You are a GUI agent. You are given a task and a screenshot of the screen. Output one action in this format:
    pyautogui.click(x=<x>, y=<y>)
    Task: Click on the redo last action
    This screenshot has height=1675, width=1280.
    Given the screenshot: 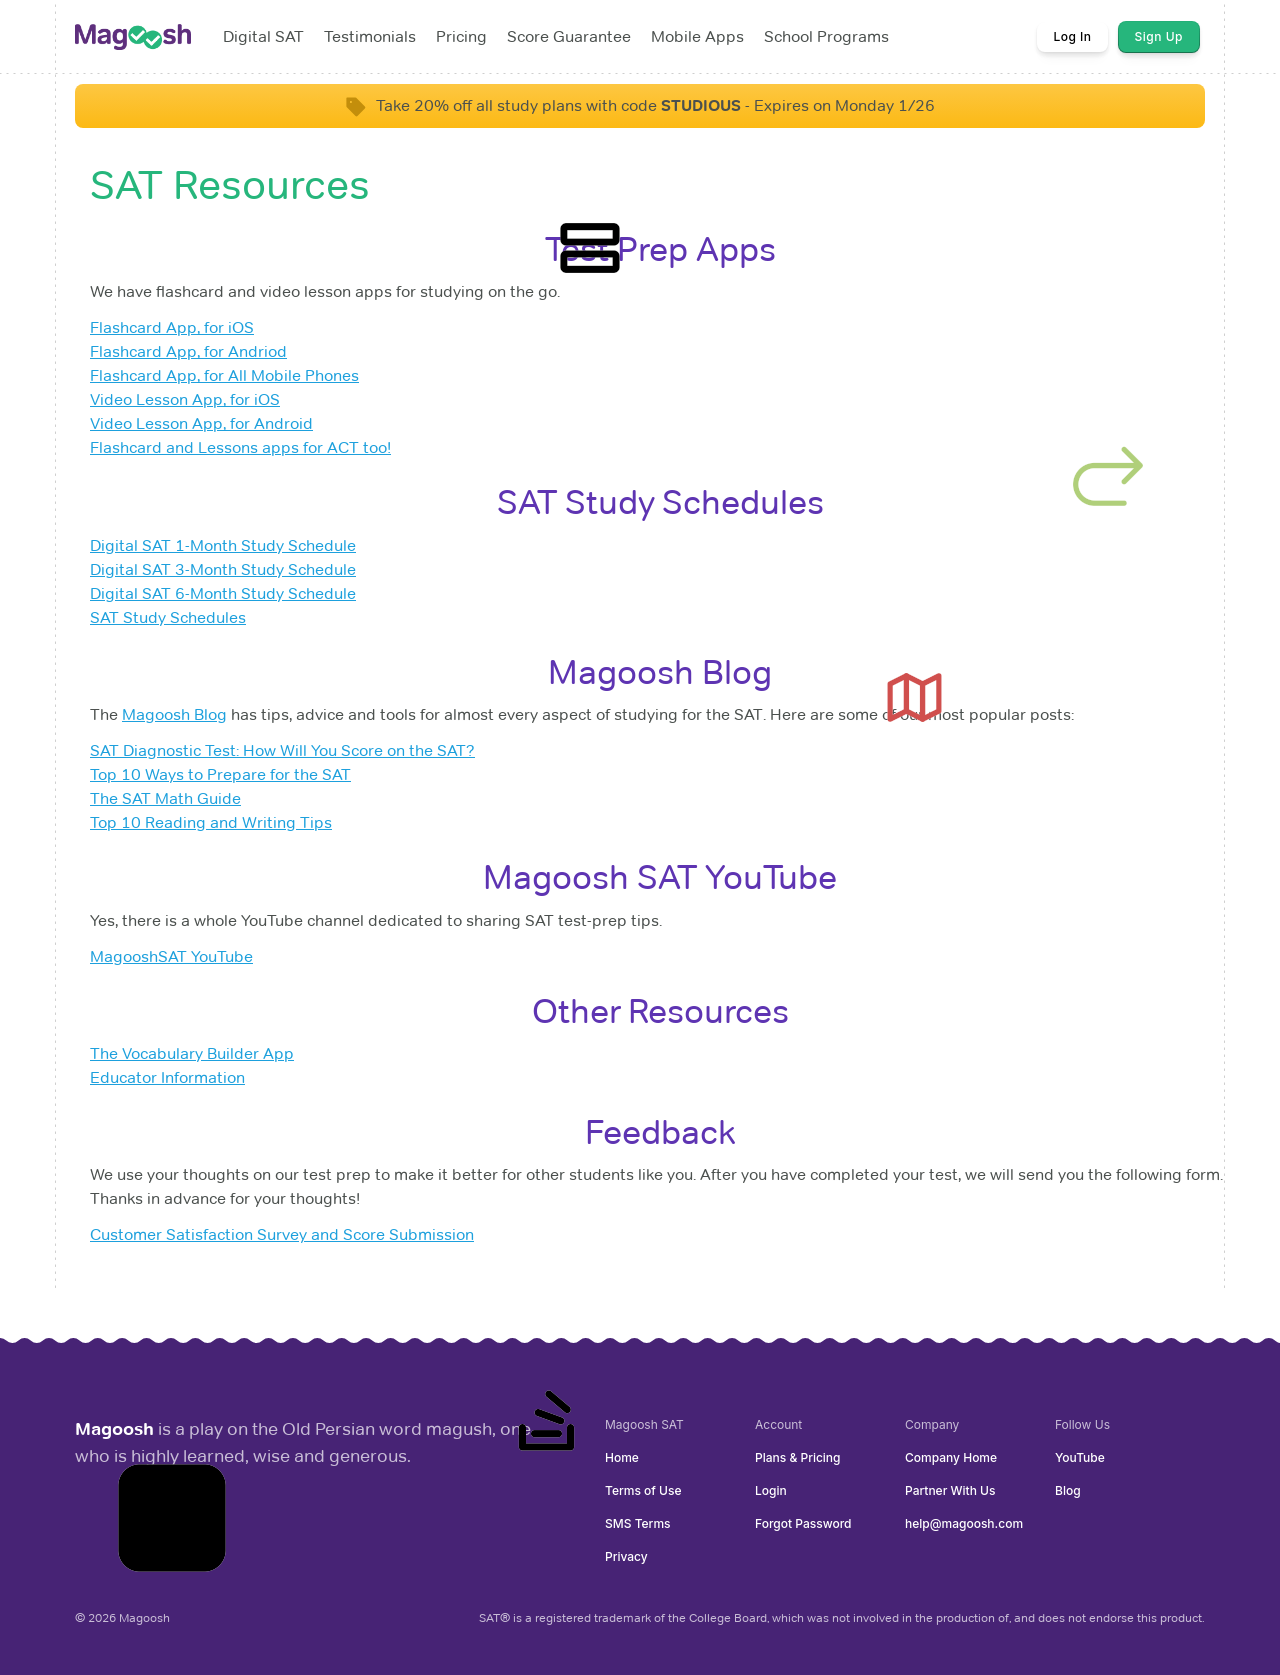 What is the action you would take?
    pyautogui.click(x=1108, y=479)
    